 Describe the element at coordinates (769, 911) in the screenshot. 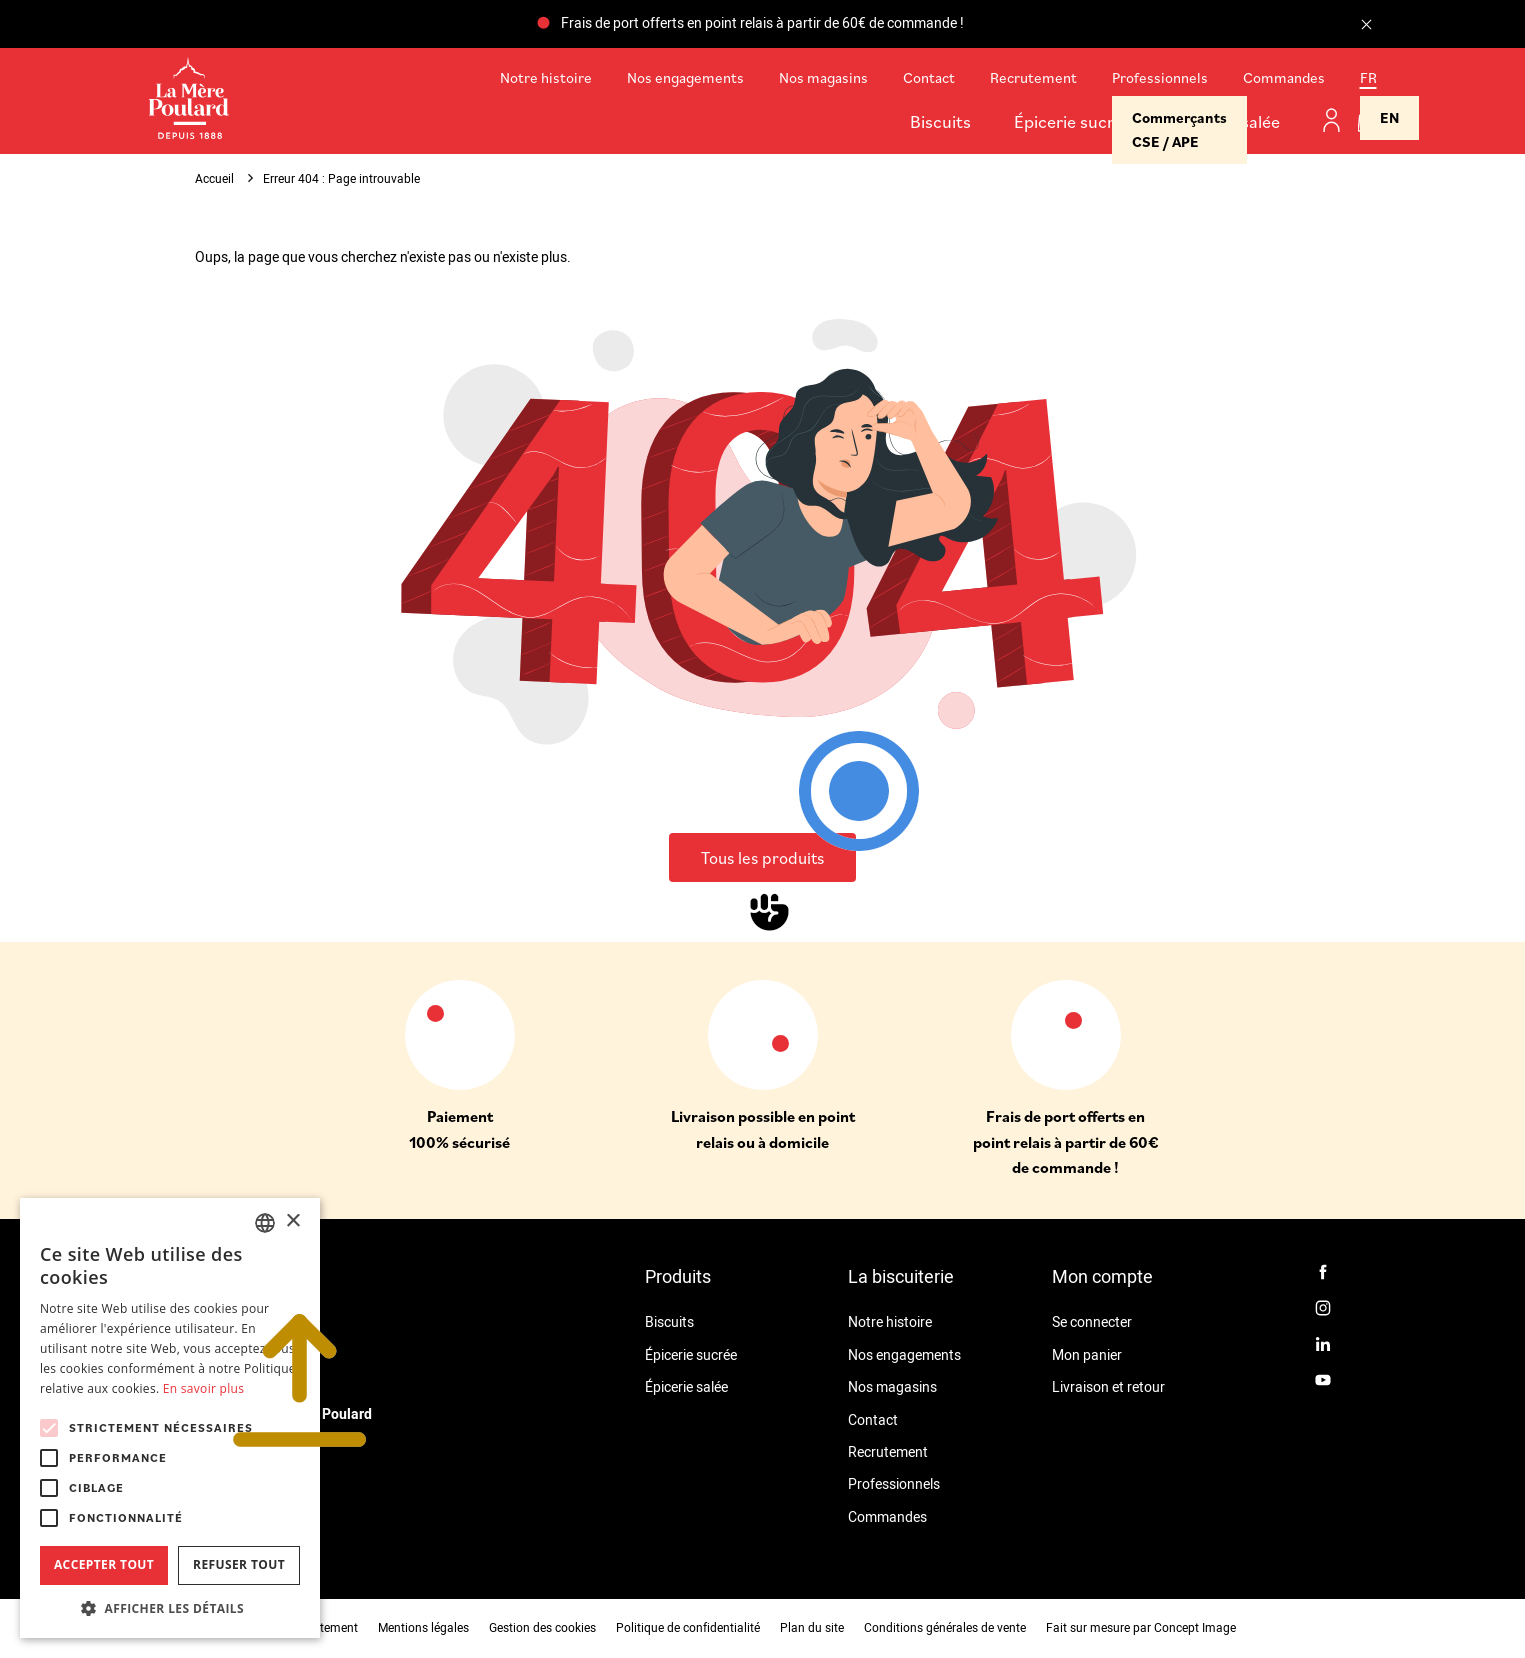

I see `indicates solidarity or support action` at that location.